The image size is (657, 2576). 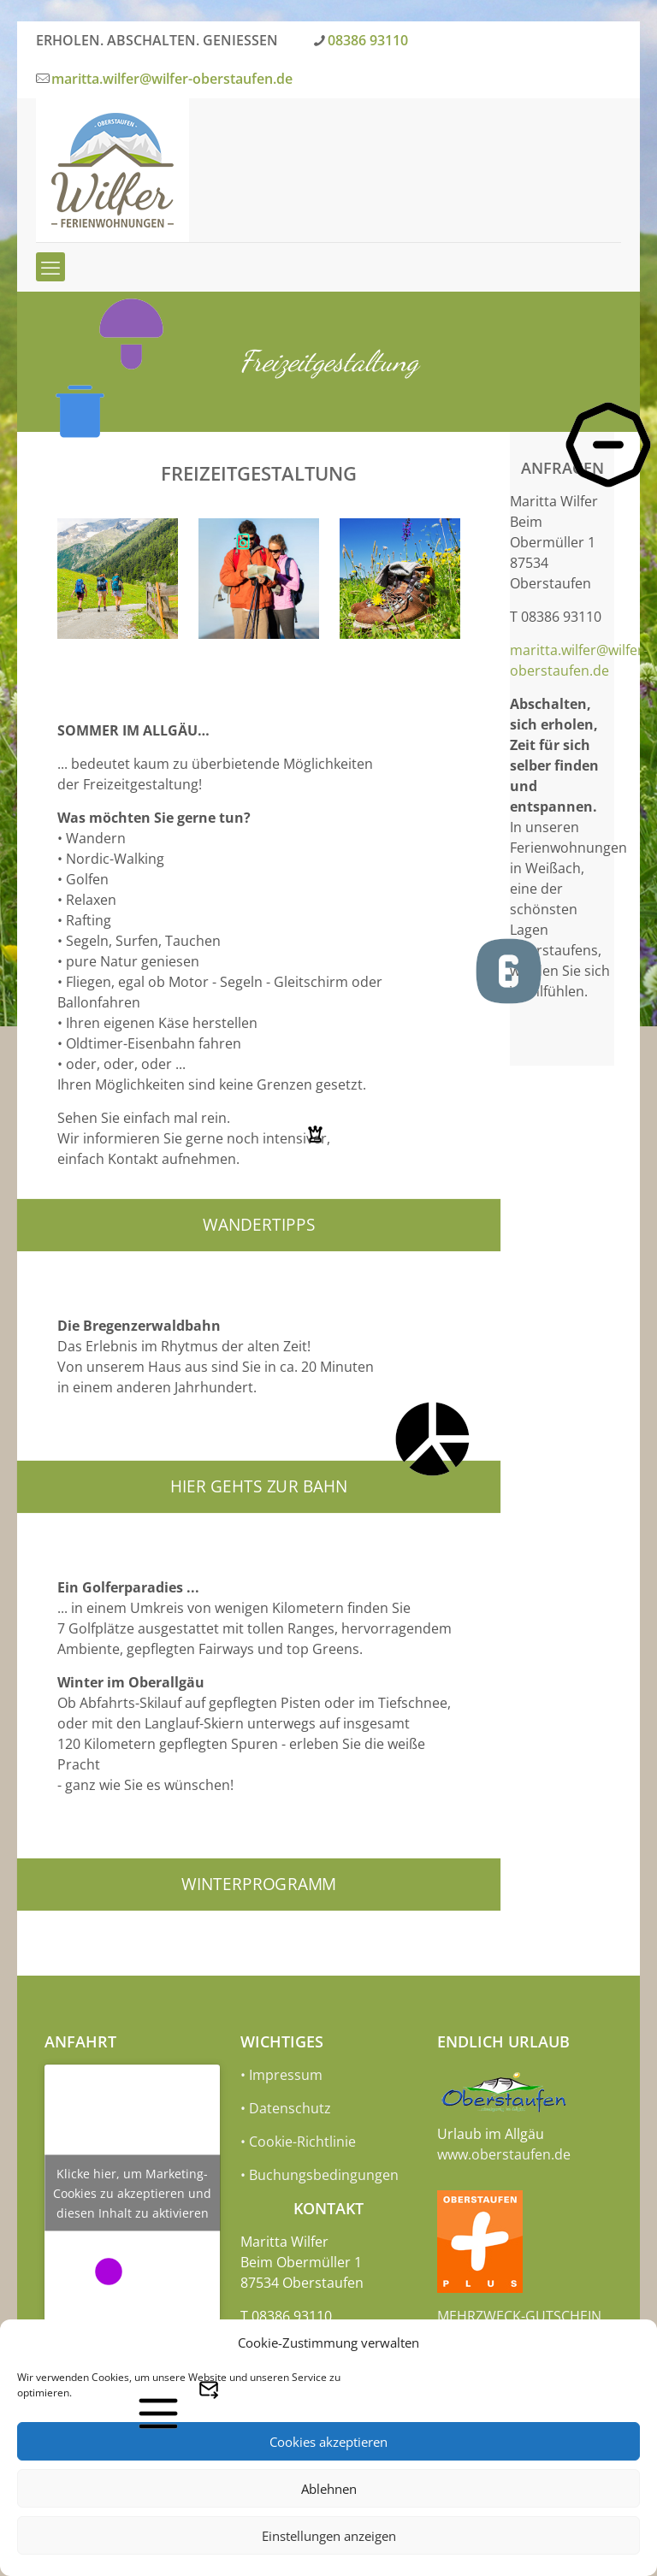 What do you see at coordinates (432, 1439) in the screenshot?
I see `view pie chart analytics` at bounding box center [432, 1439].